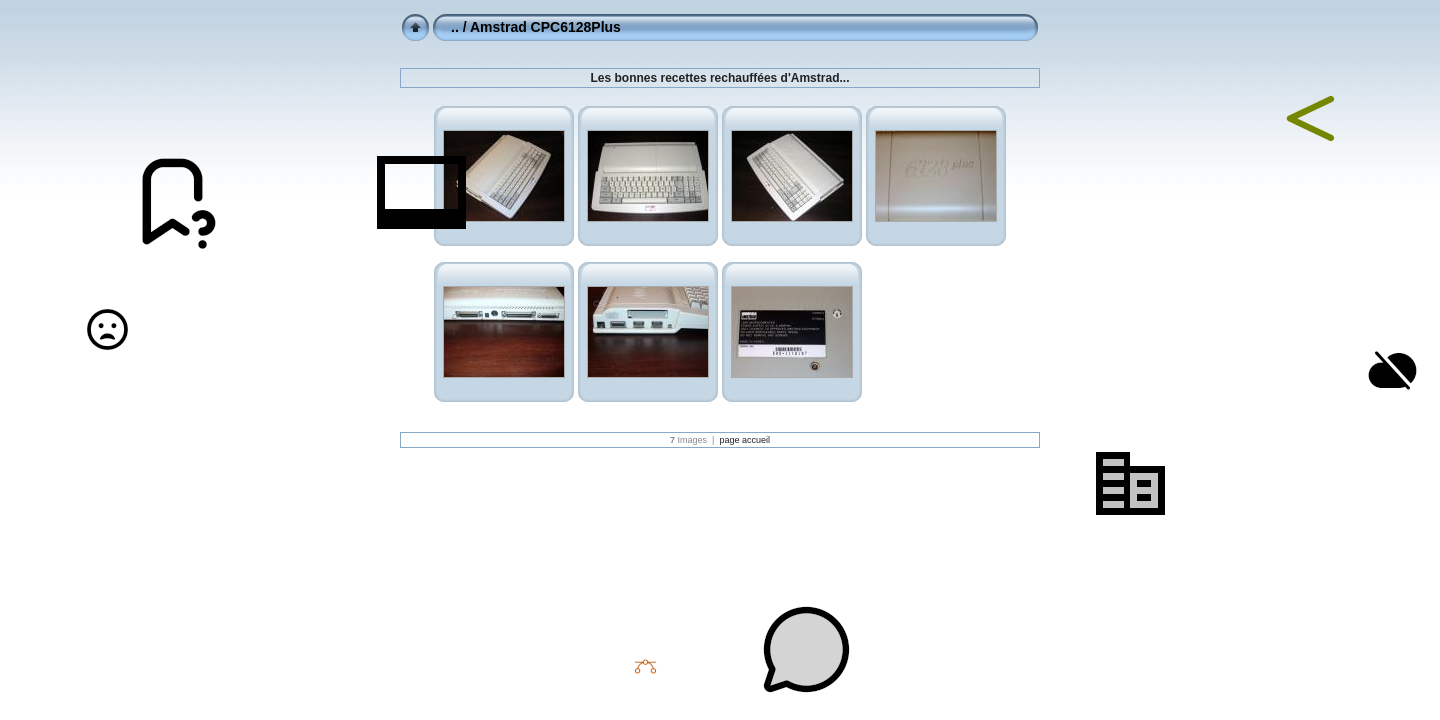  What do you see at coordinates (806, 649) in the screenshot?
I see `open chat or messaging` at bounding box center [806, 649].